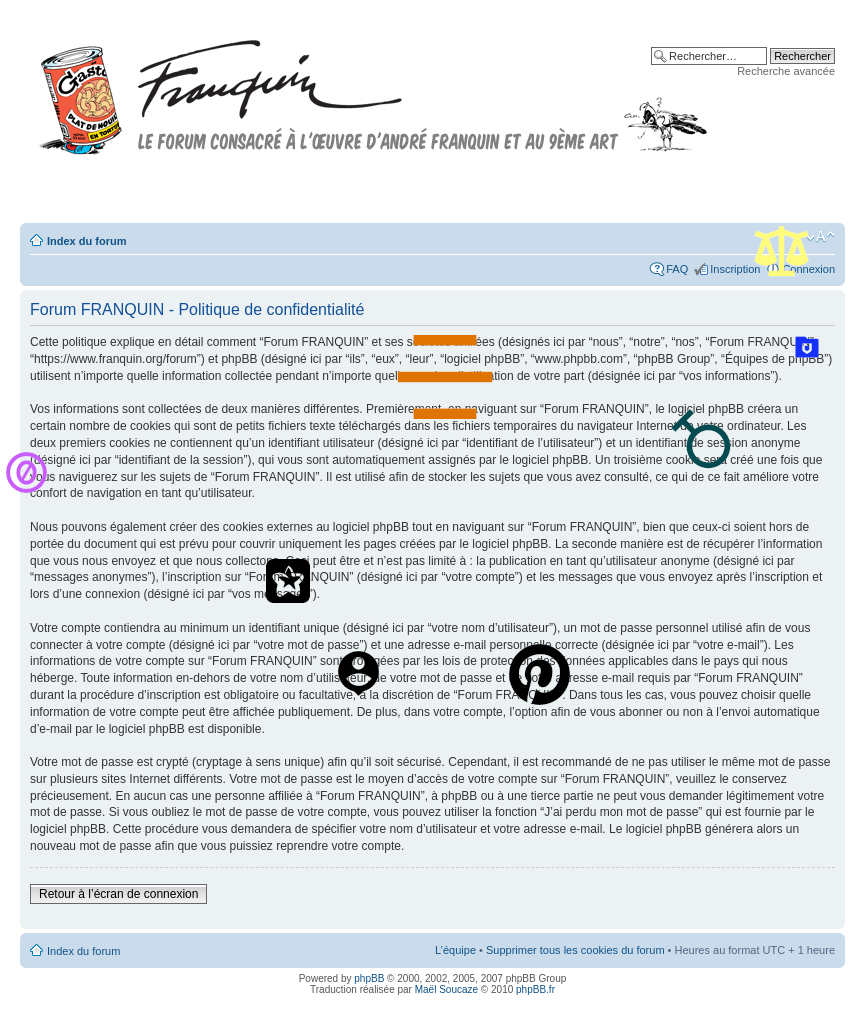 This screenshot has width=865, height=1012. What do you see at coordinates (807, 347) in the screenshot?
I see `access protected or secure files` at bounding box center [807, 347].